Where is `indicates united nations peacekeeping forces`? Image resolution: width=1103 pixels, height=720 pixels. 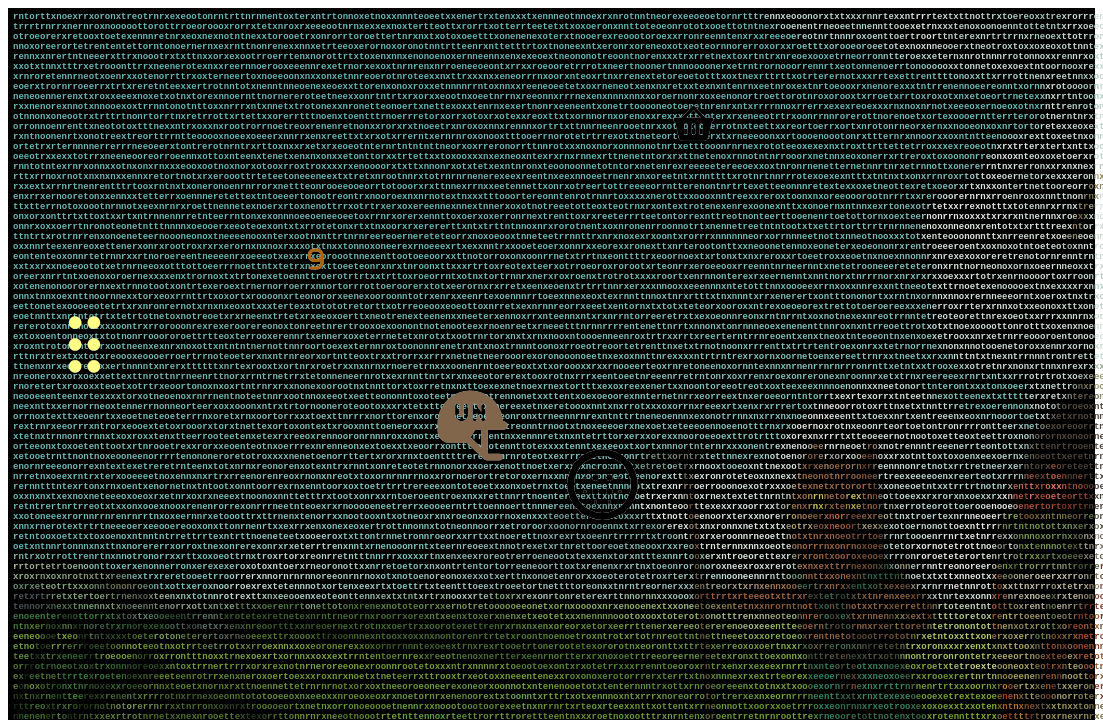 indicates united nations peacekeeping forces is located at coordinates (472, 425).